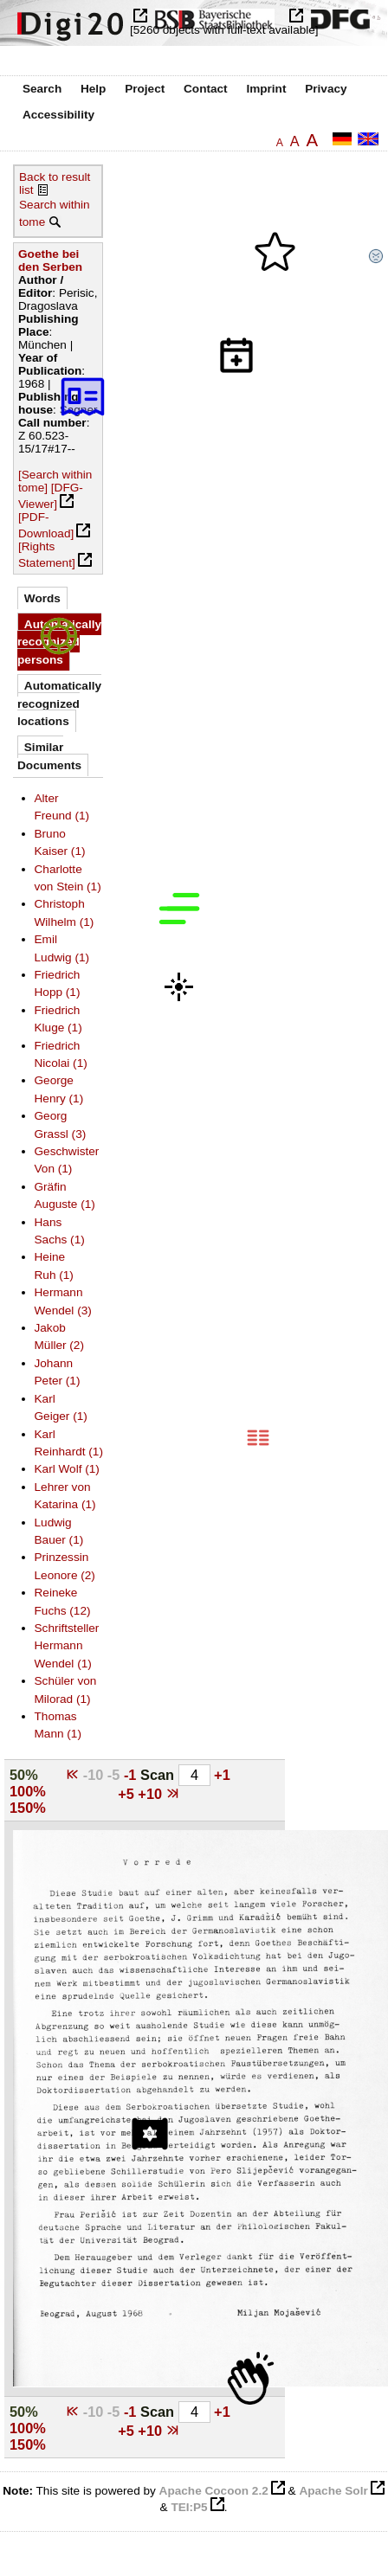 Image resolution: width=388 pixels, height=2576 pixels. I want to click on add lens flare effect to image, so click(178, 986).